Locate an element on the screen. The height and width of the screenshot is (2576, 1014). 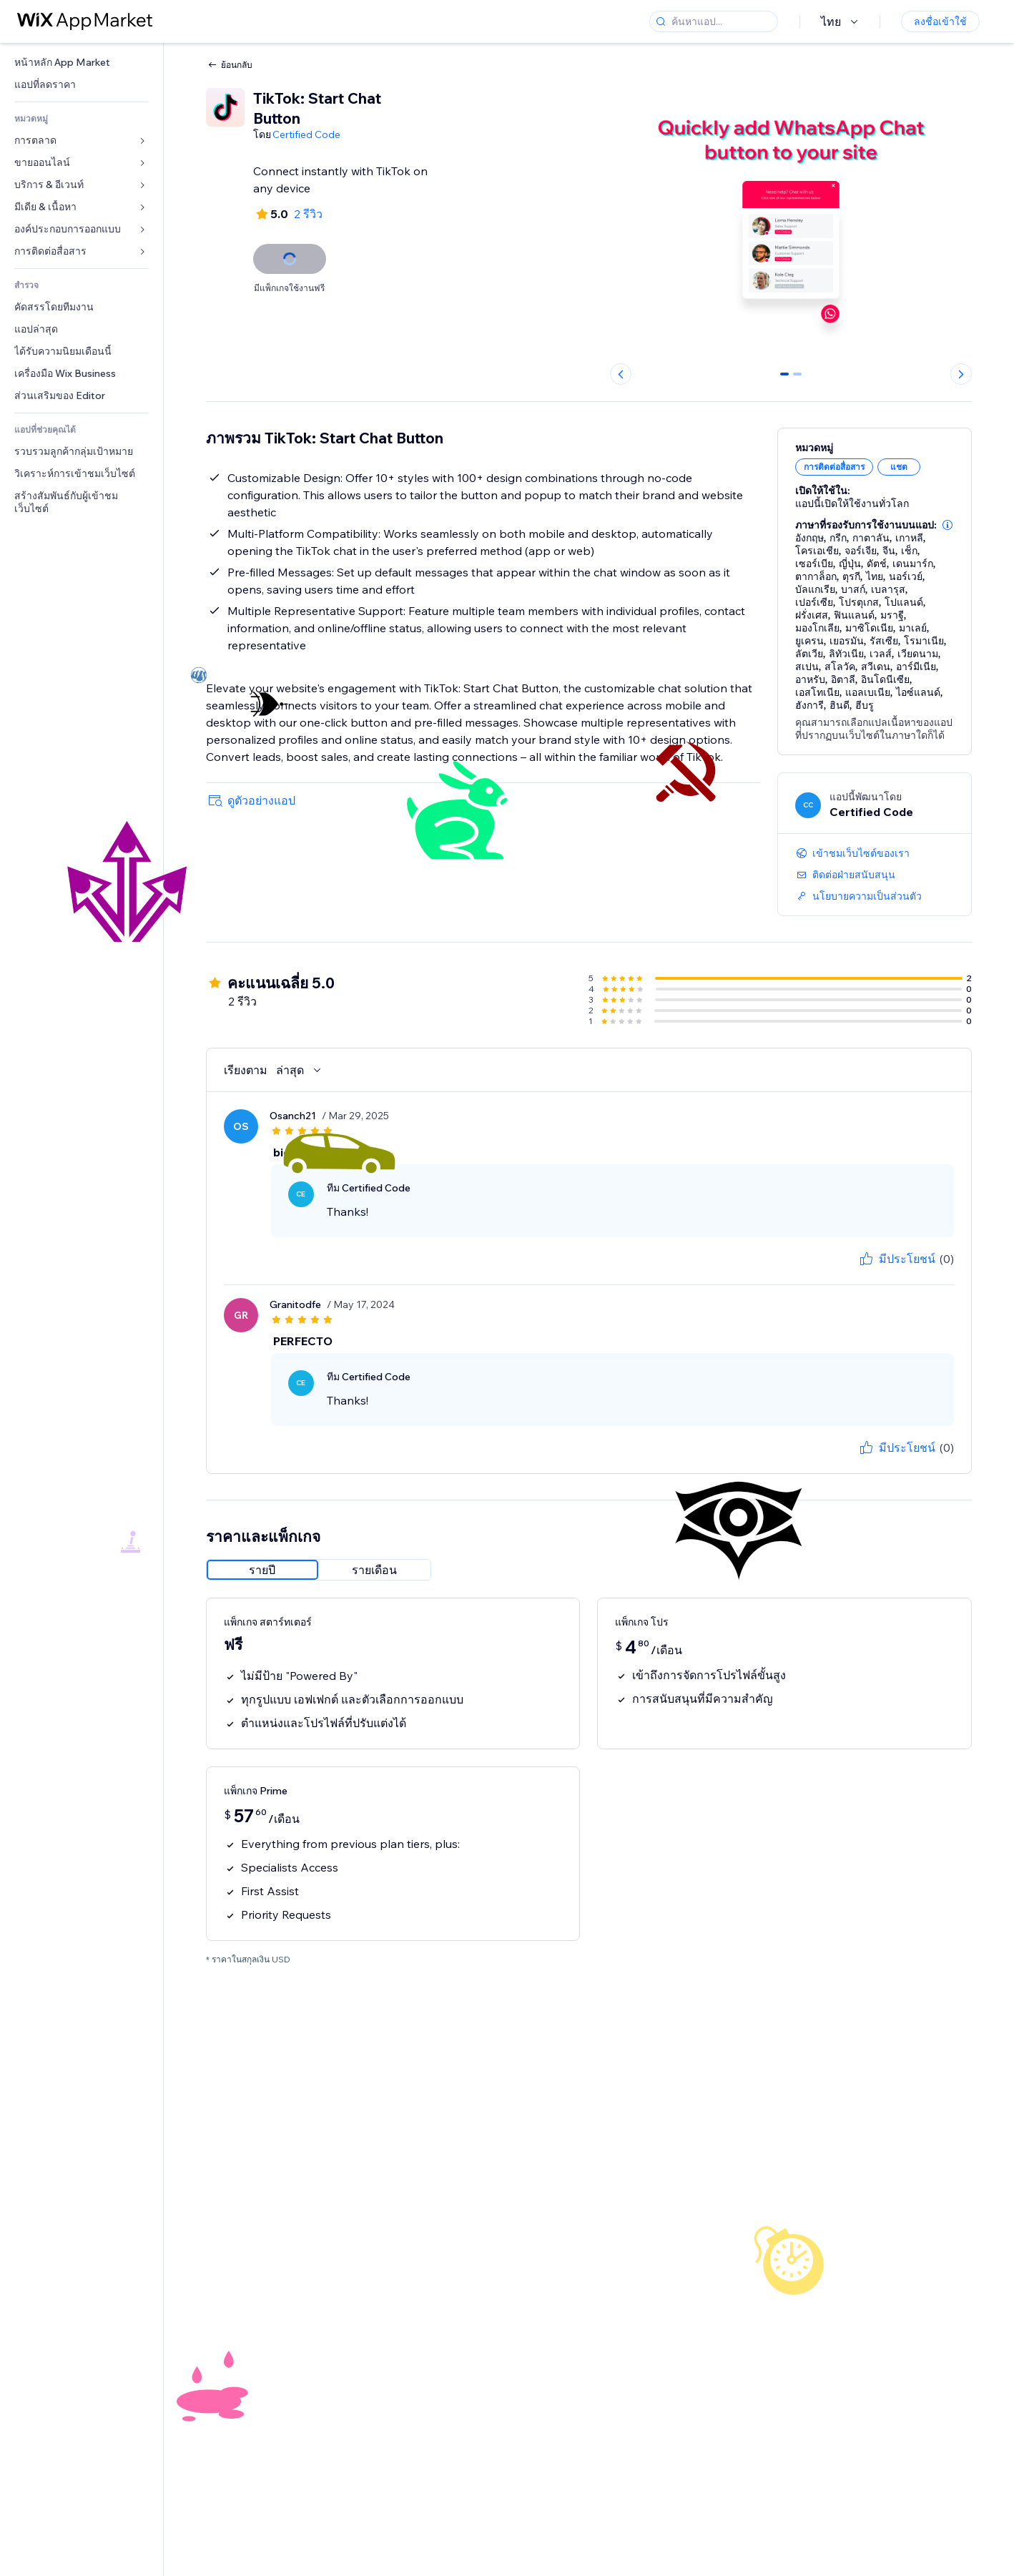
indicates arctic or cold climate game environment is located at coordinates (199, 675).